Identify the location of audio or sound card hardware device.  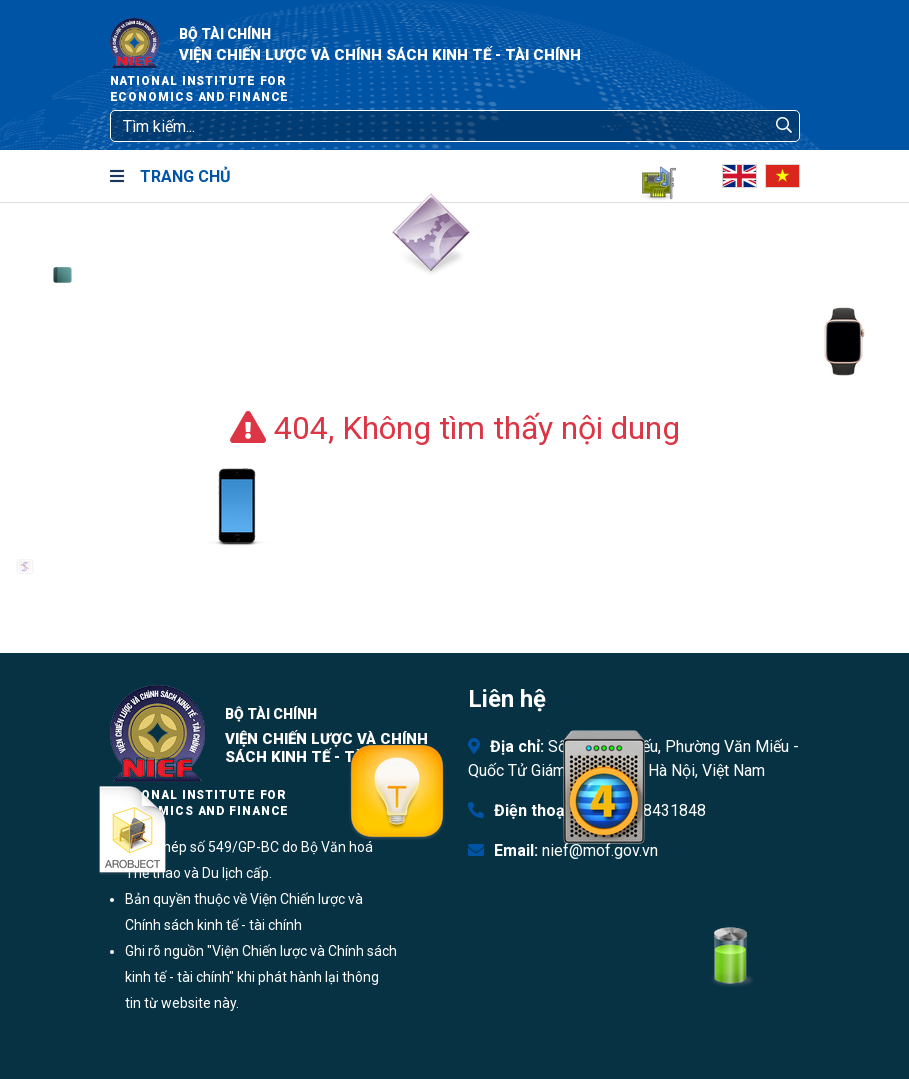
(658, 183).